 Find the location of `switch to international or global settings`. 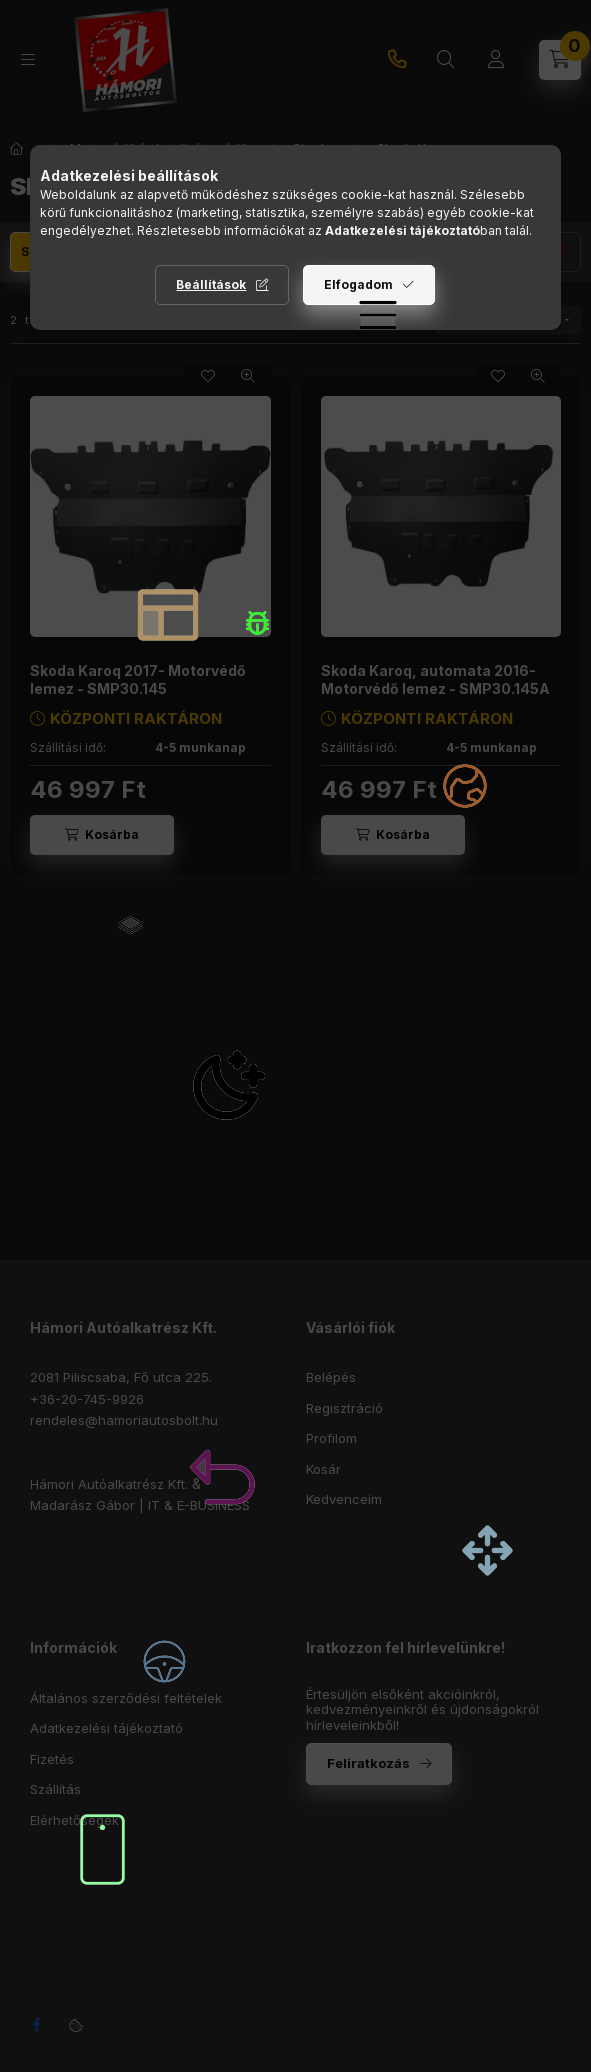

switch to international or global settings is located at coordinates (465, 786).